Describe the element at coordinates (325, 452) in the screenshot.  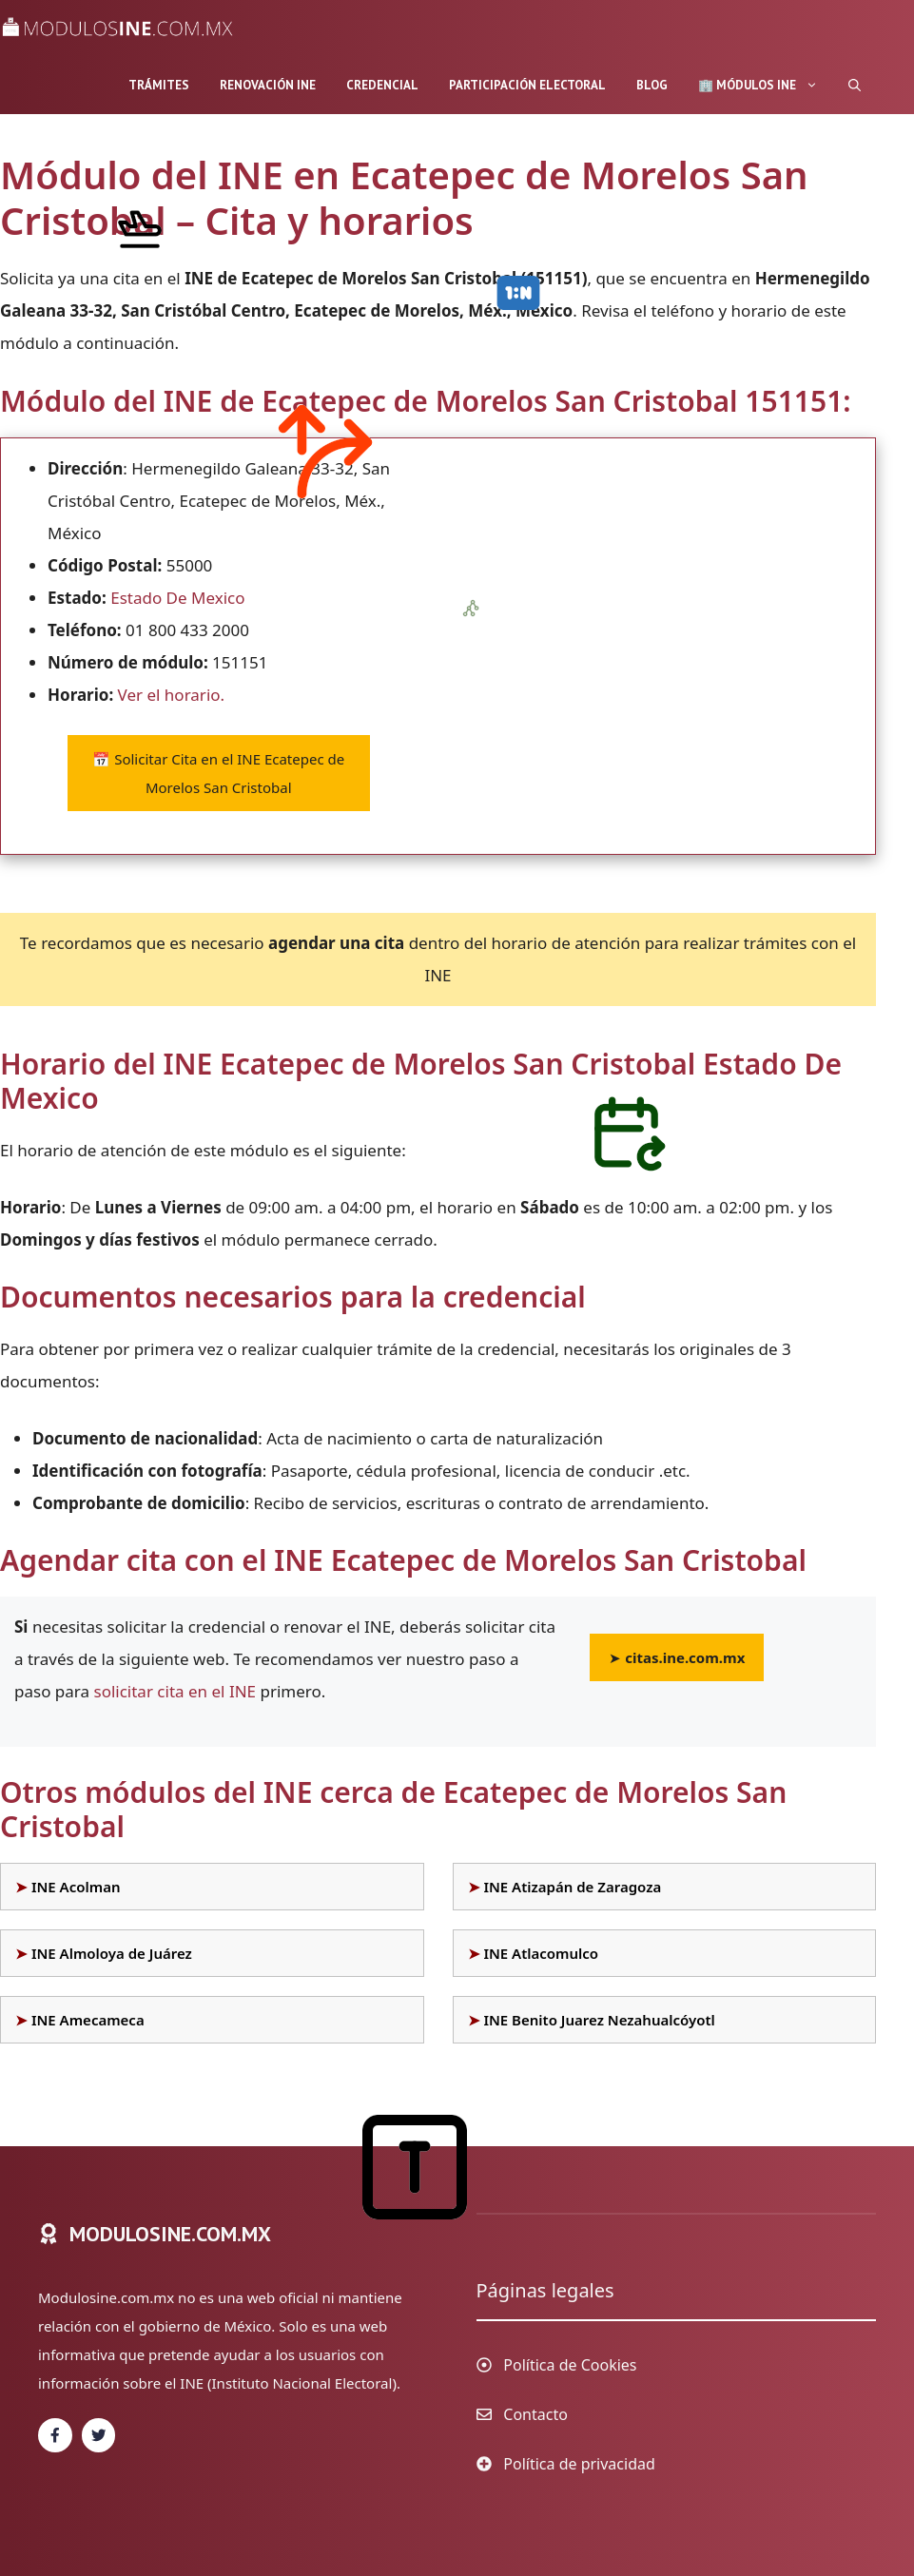
I see `take the exit or turn right ahead` at that location.